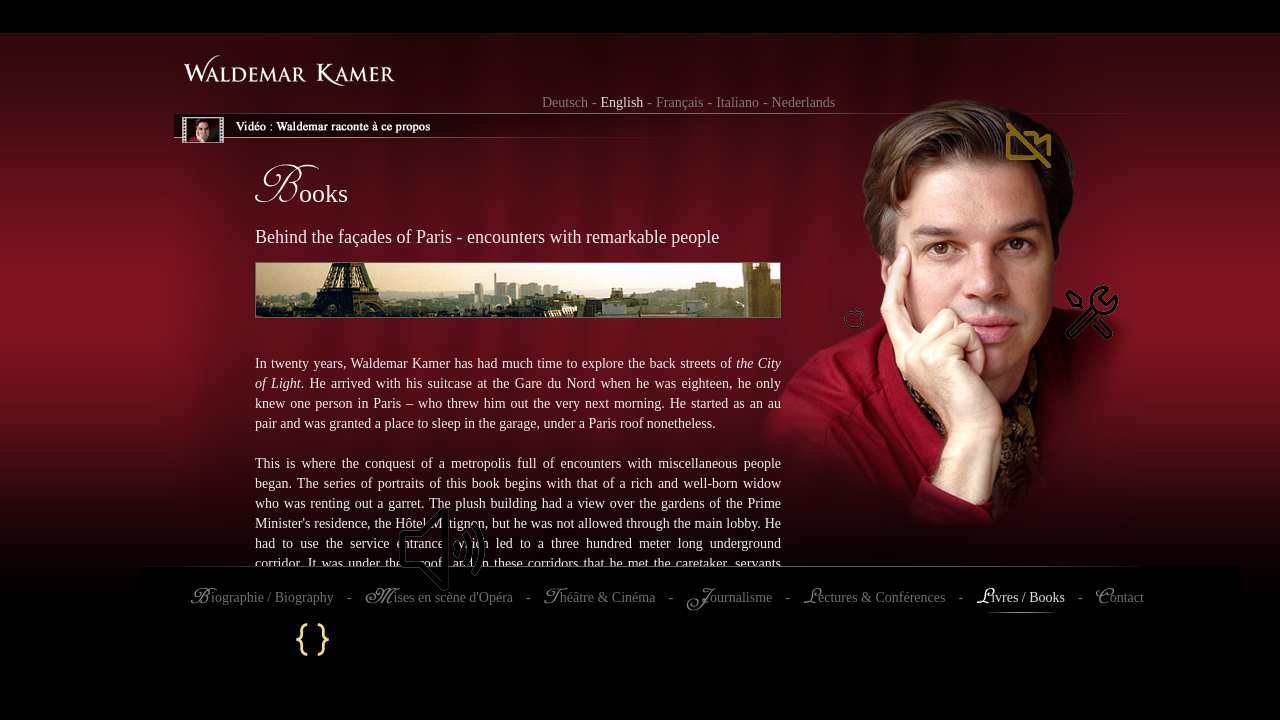  What do you see at coordinates (855, 319) in the screenshot?
I see `sign in with Apple` at bounding box center [855, 319].